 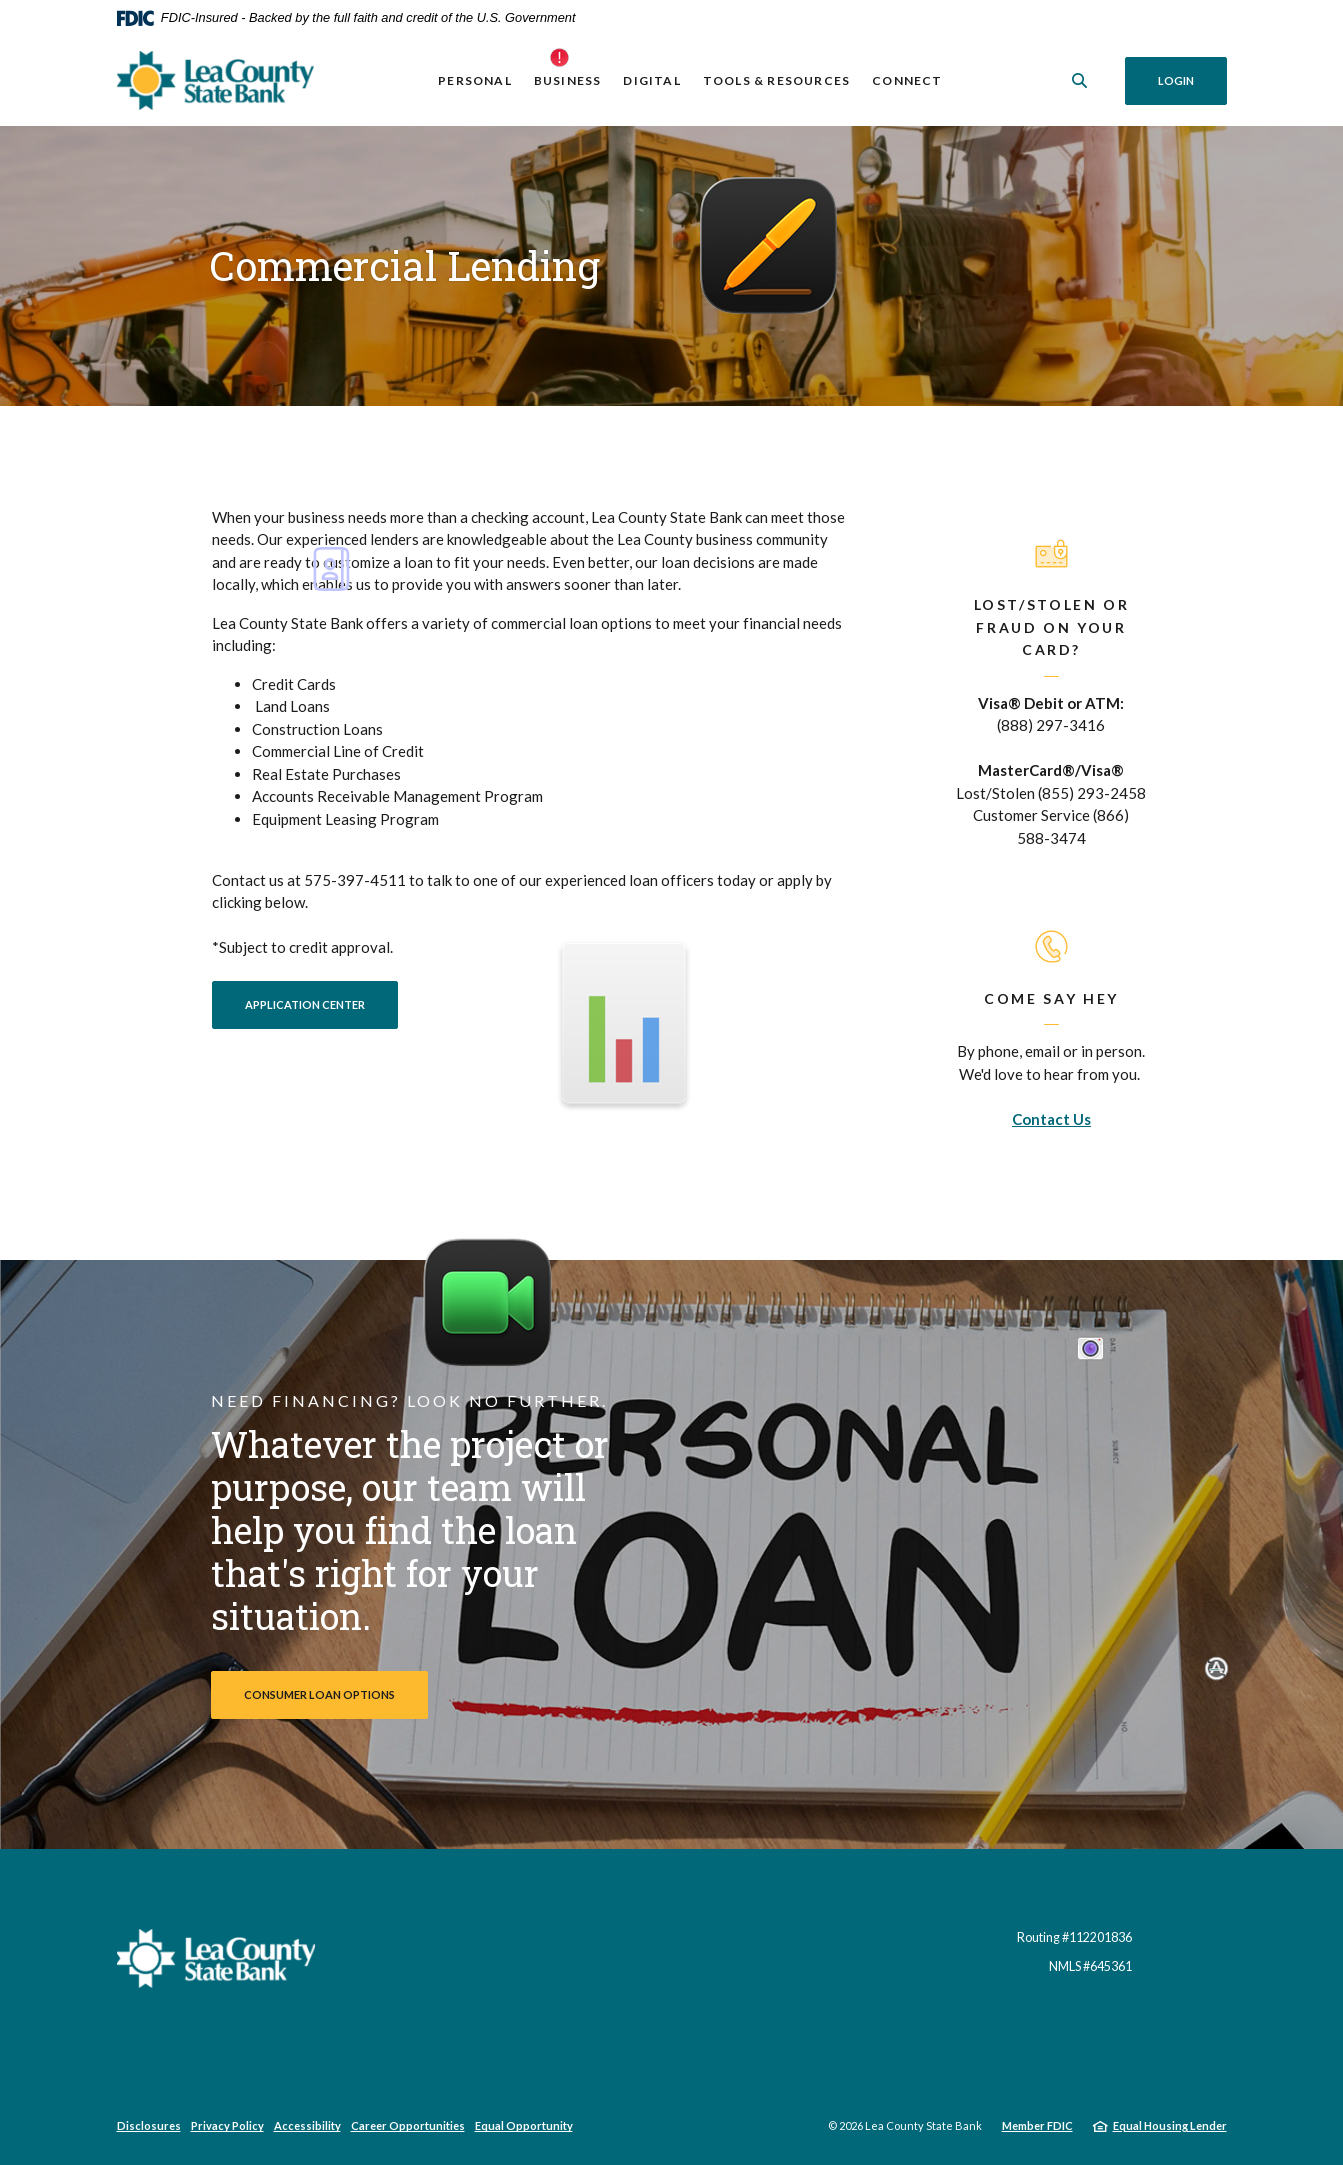 What do you see at coordinates (559, 57) in the screenshot?
I see `indicates an application error or crash` at bounding box center [559, 57].